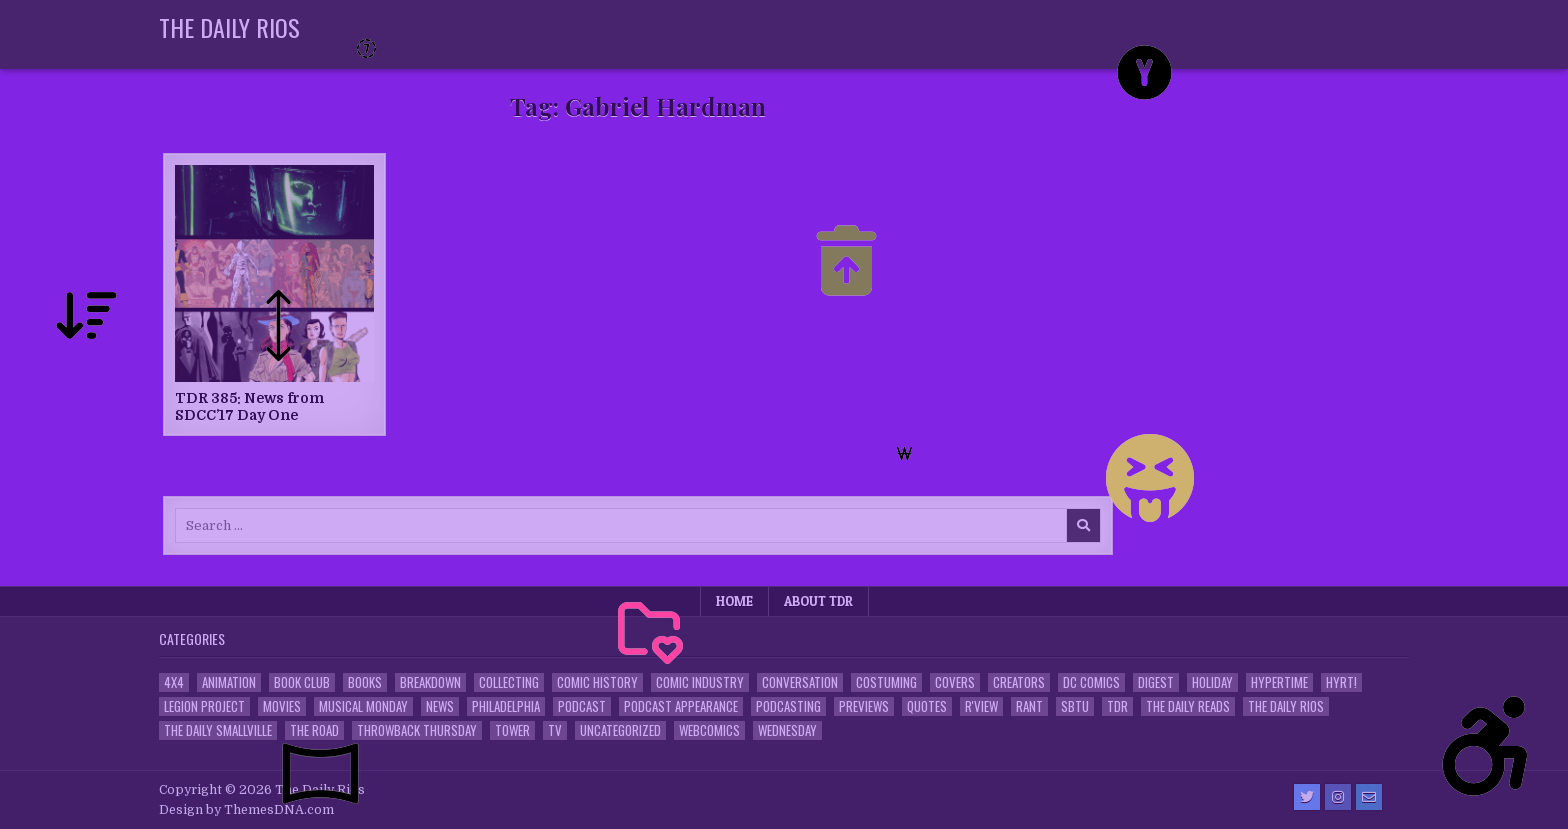  Describe the element at coordinates (649, 630) in the screenshot. I see `add folder to favorites` at that location.